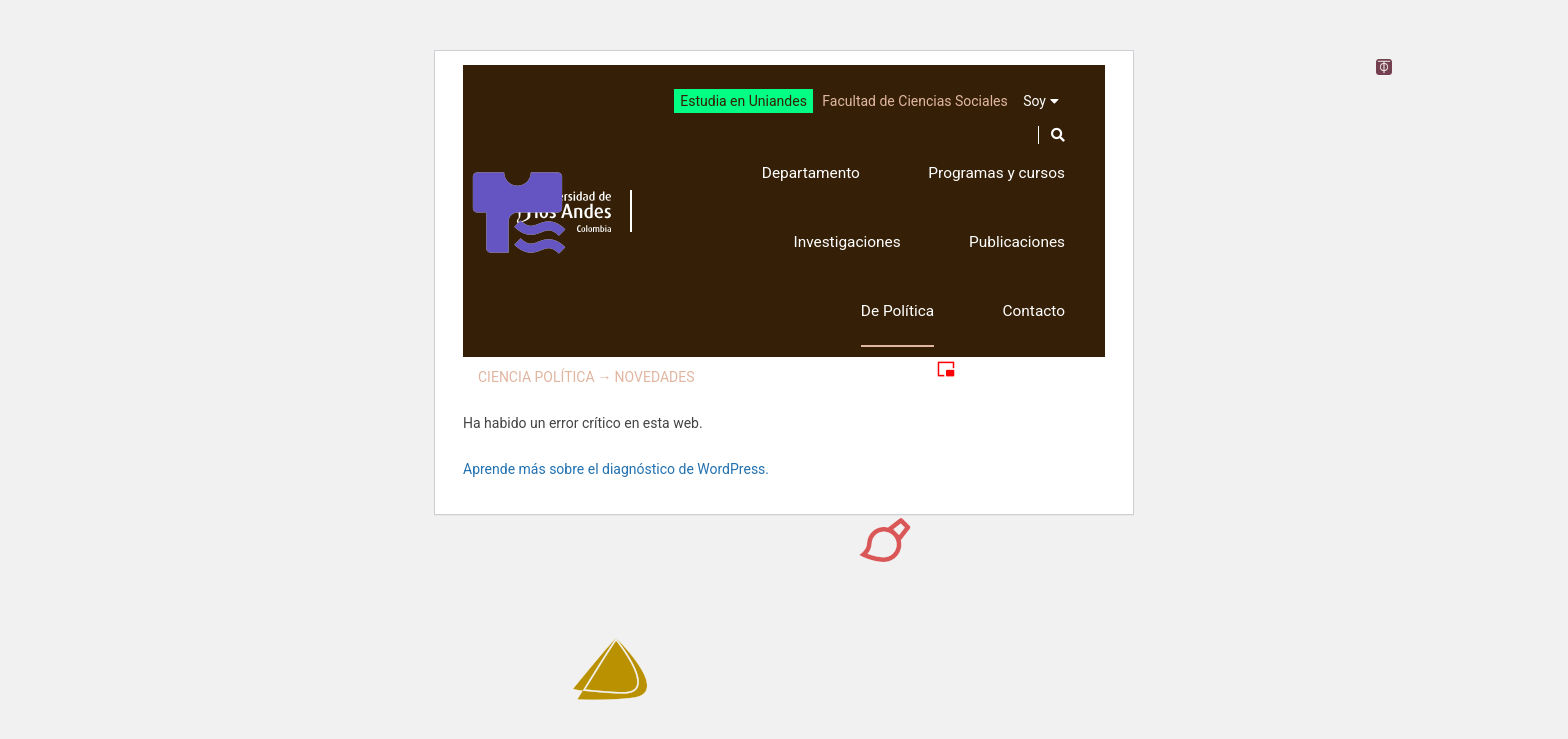  What do you see at coordinates (885, 541) in the screenshot?
I see `access brush or painting tools` at bounding box center [885, 541].